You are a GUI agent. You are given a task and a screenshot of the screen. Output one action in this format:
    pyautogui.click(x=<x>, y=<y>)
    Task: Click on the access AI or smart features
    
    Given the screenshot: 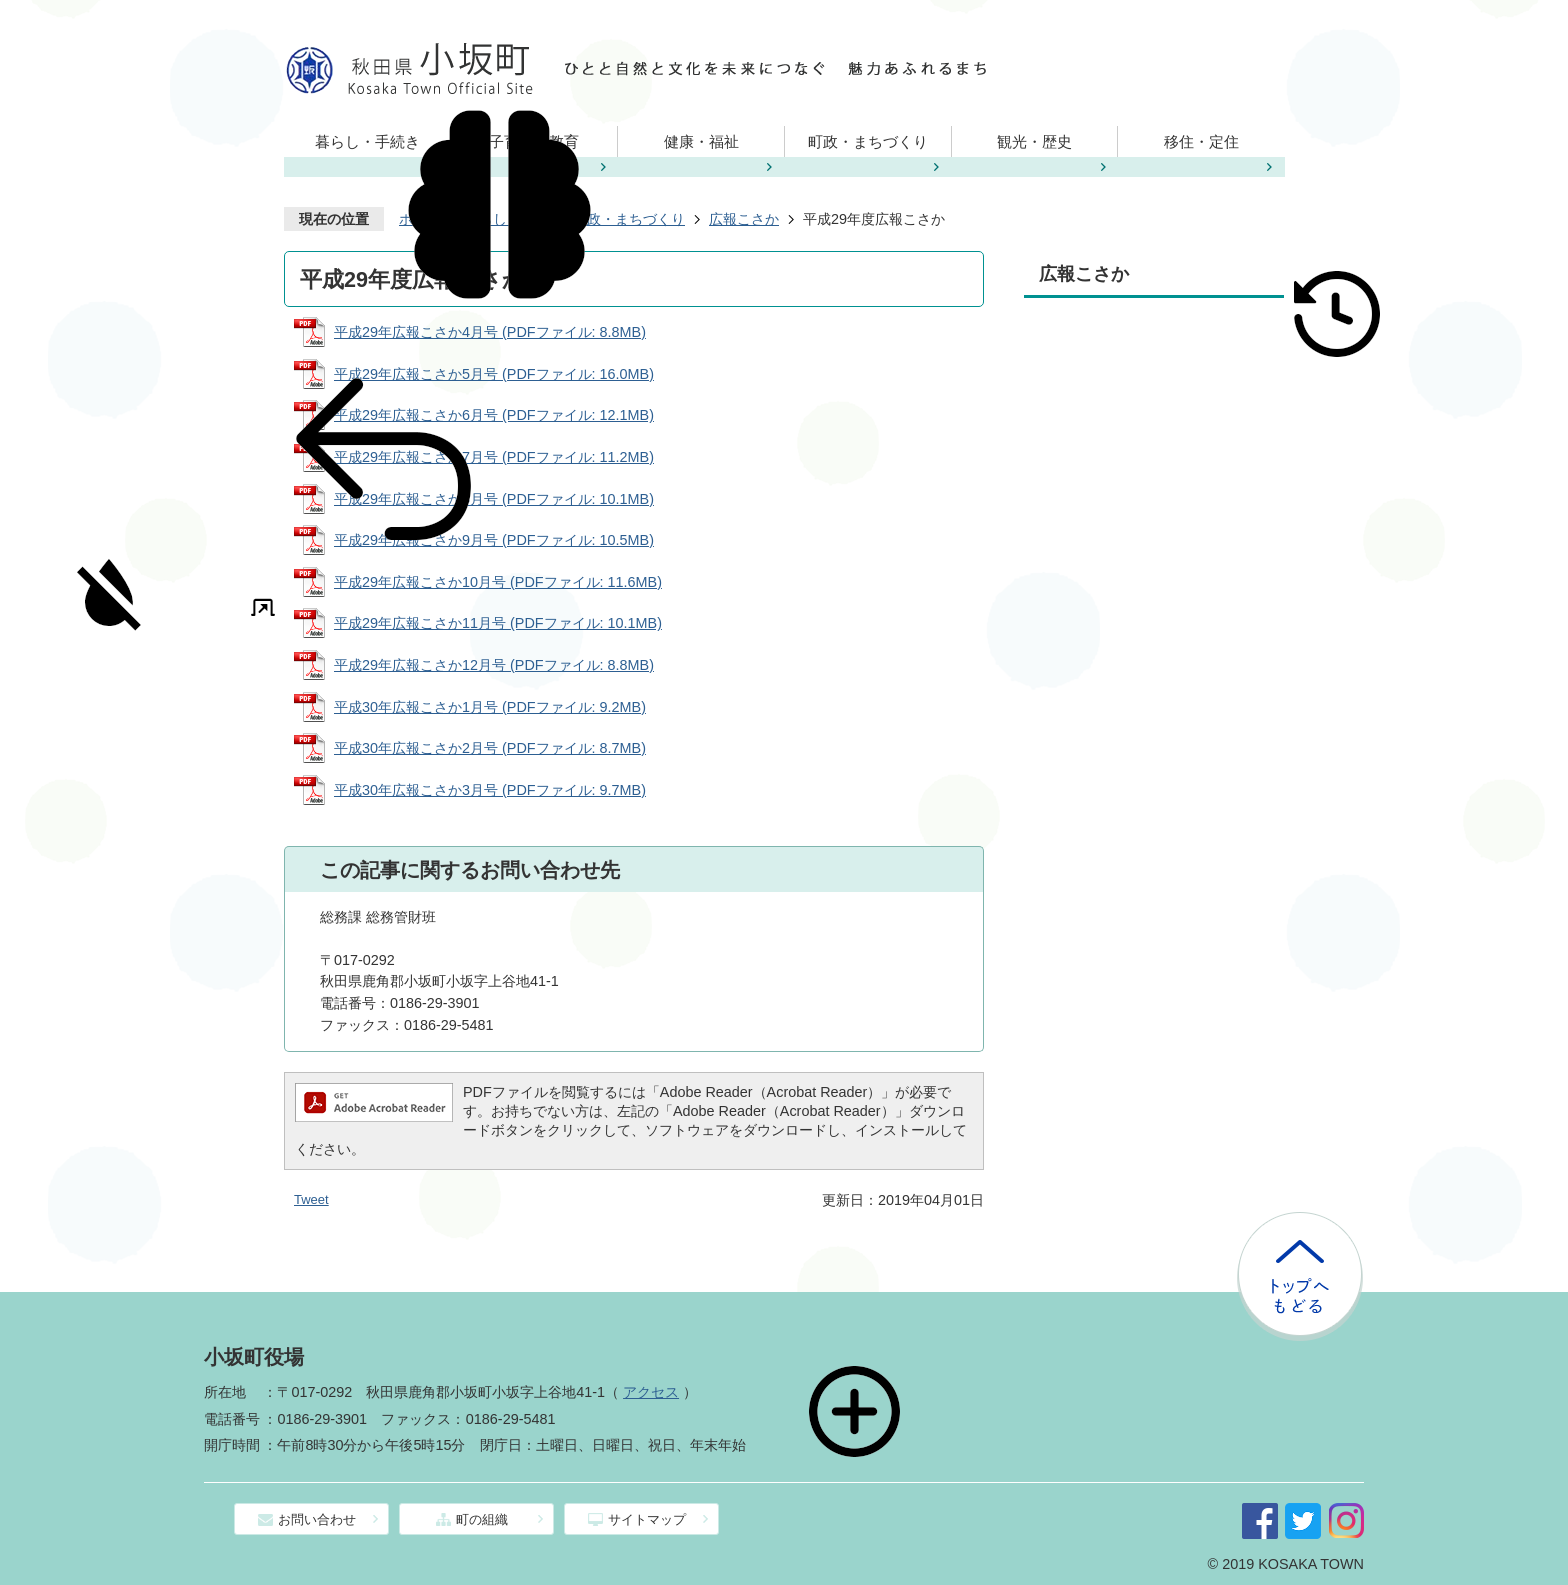 What is the action you would take?
    pyautogui.click(x=499, y=204)
    